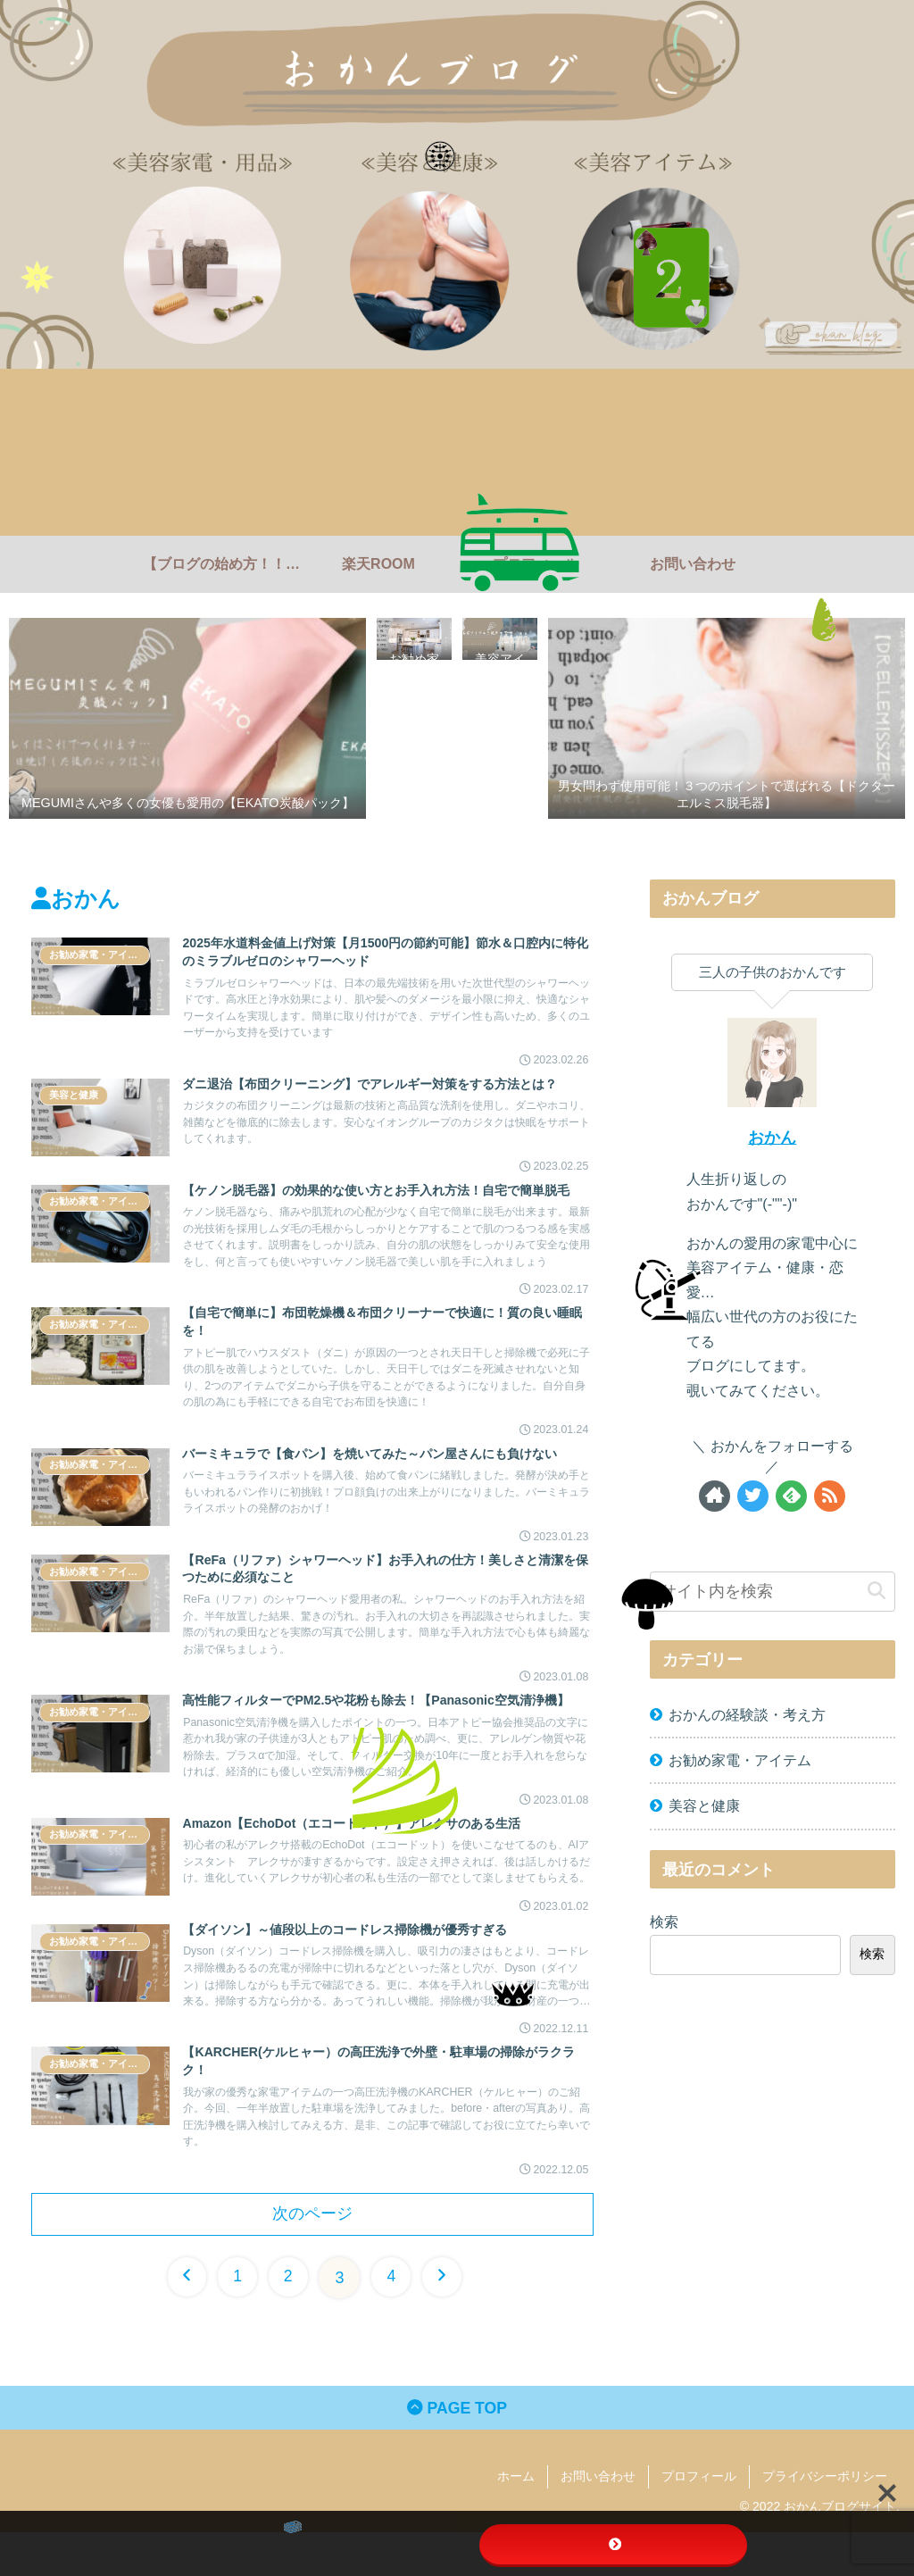 The height and width of the screenshot is (2576, 914). Describe the element at coordinates (512, 1994) in the screenshot. I see `indicates premium or VIP membership status` at that location.